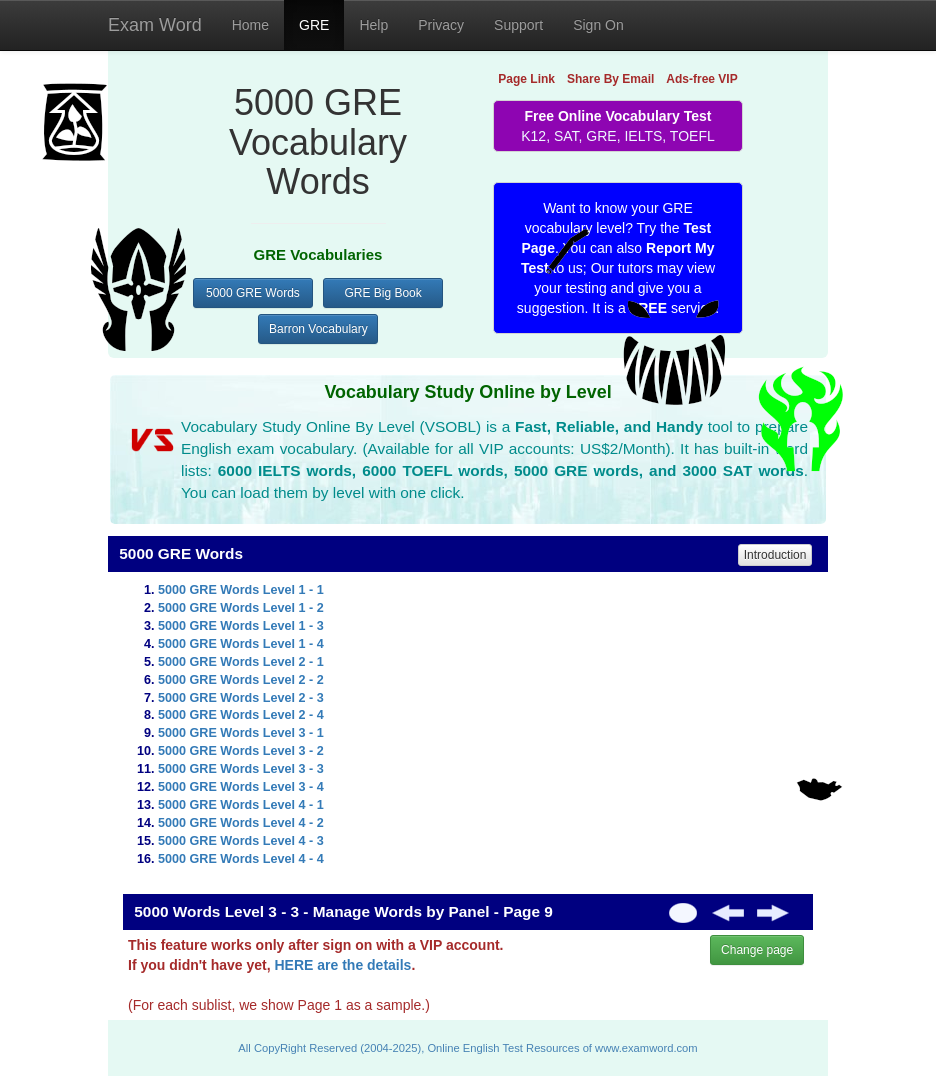 The width and height of the screenshot is (936, 1076). What do you see at coordinates (74, 122) in the screenshot?
I see `access gardening or farming supplies` at bounding box center [74, 122].